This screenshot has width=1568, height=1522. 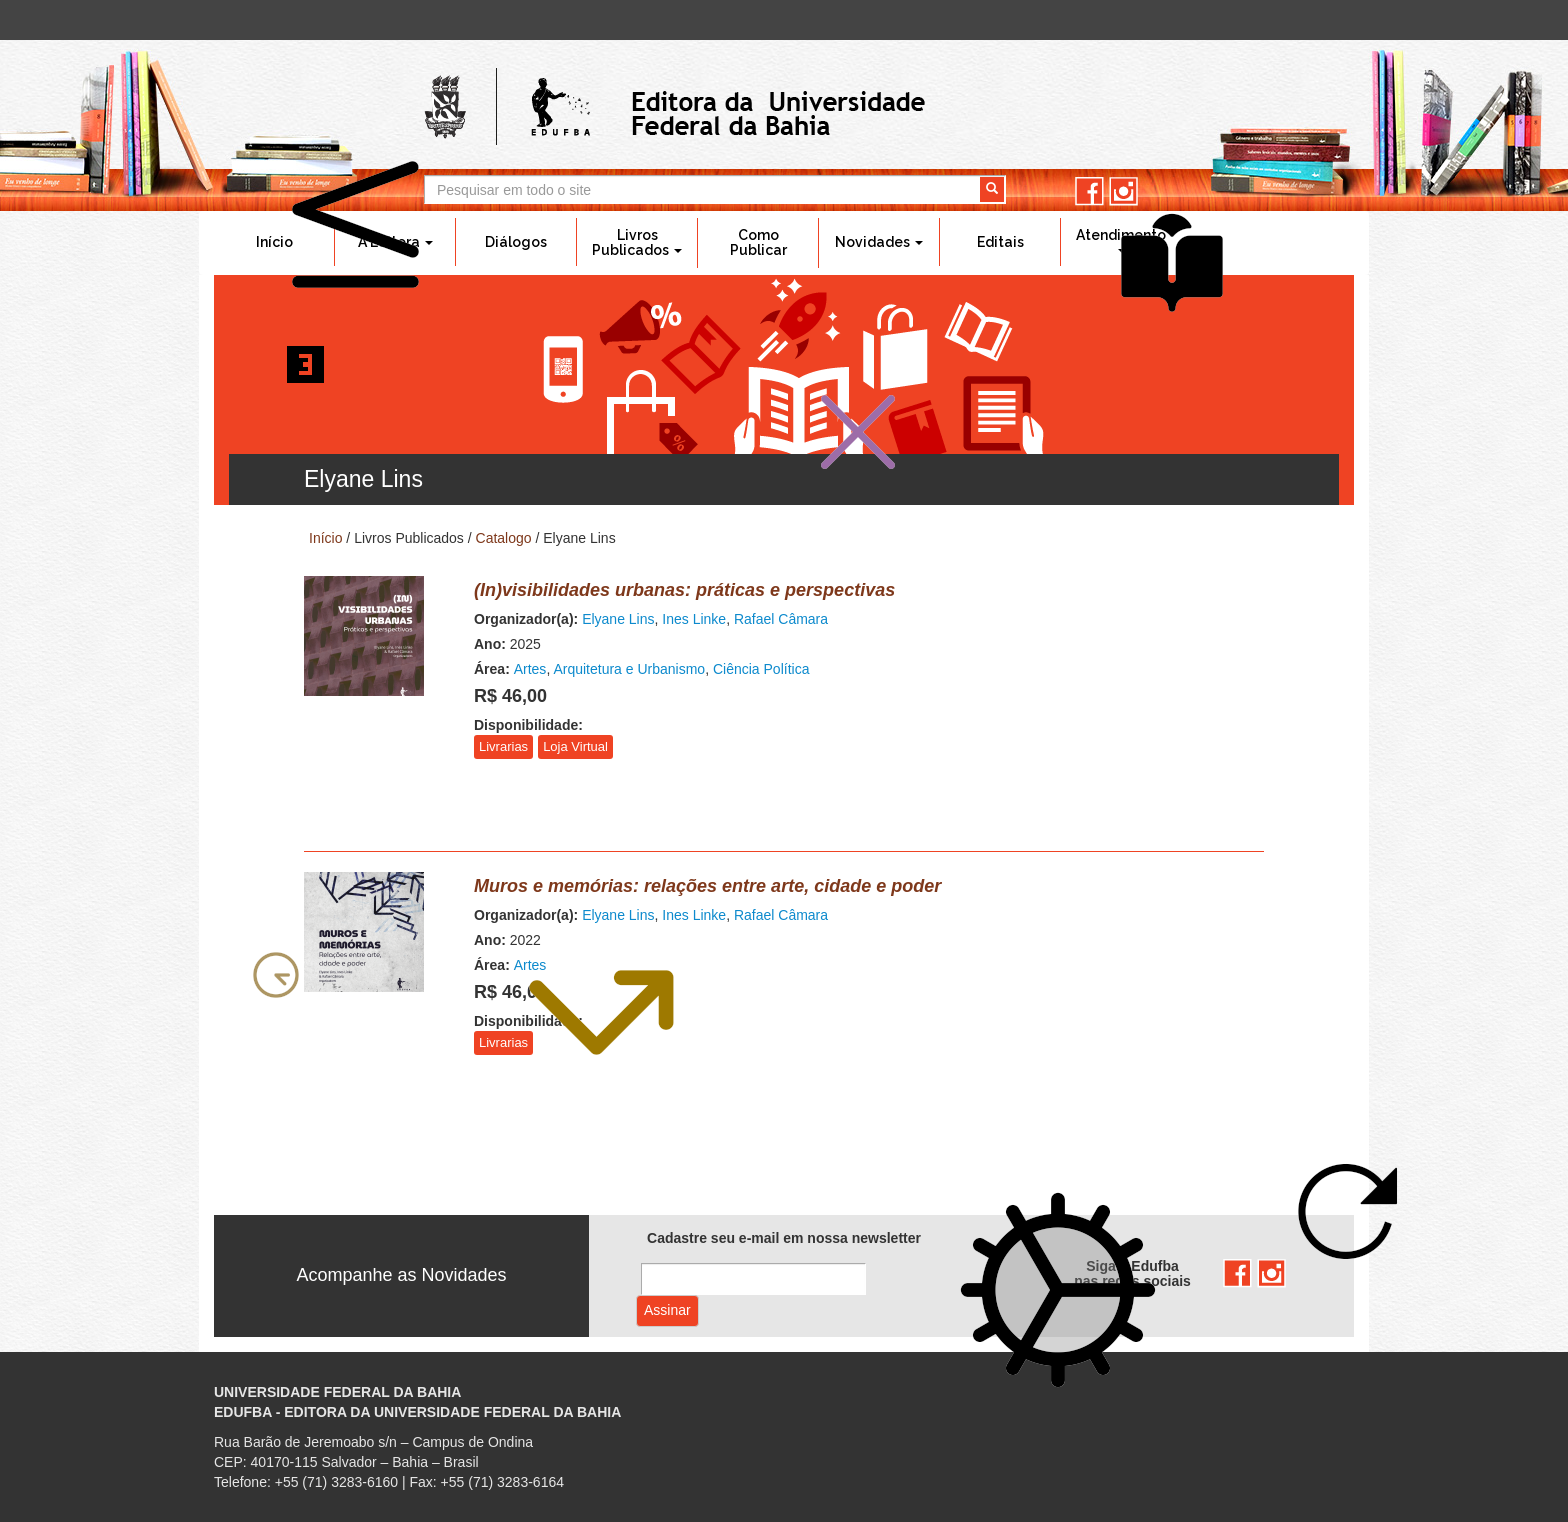 What do you see at coordinates (358, 227) in the screenshot?
I see `less than or equal to mathematical operator` at bounding box center [358, 227].